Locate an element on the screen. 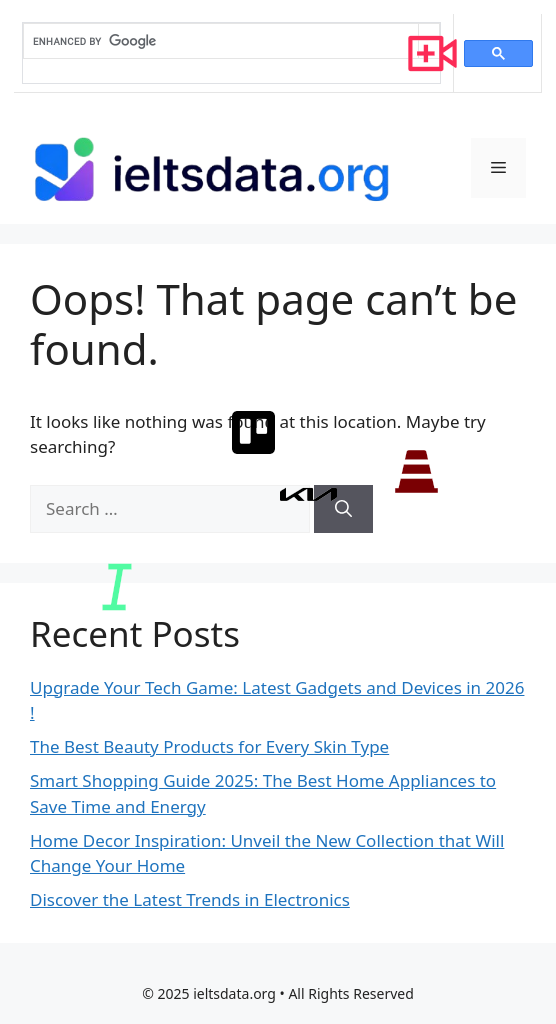 This screenshot has height=1024, width=556. add a new video recording is located at coordinates (432, 53).